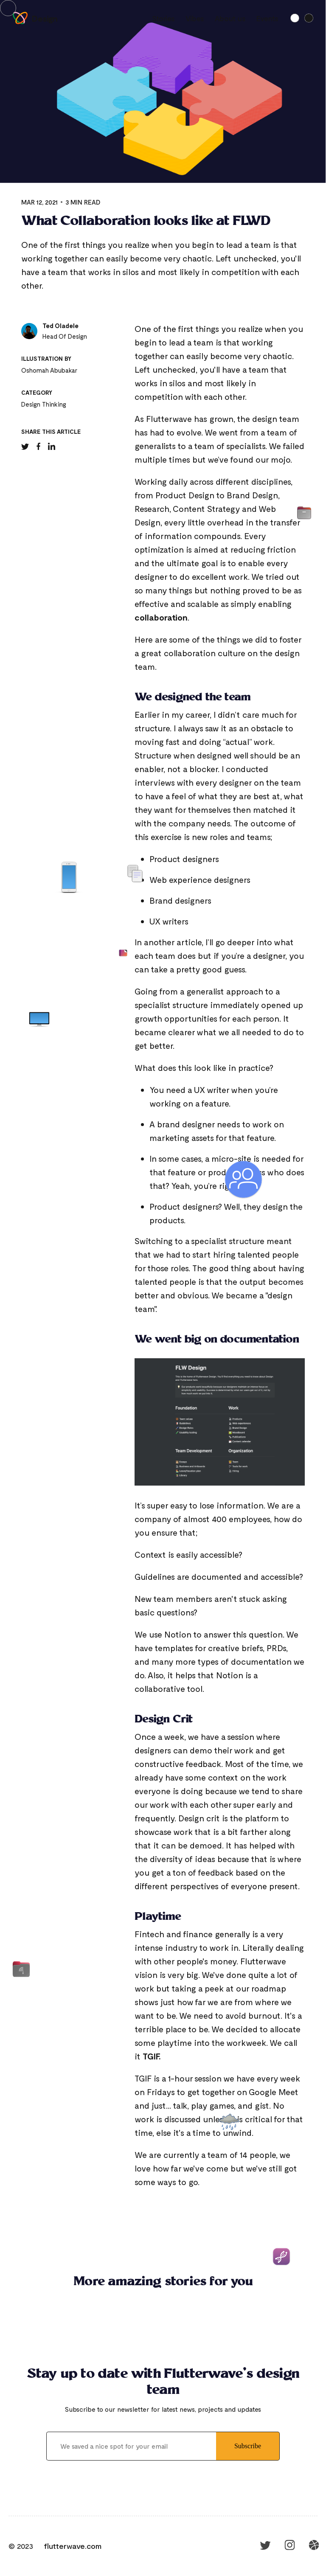 The width and height of the screenshot is (326, 2576). I want to click on indicates scattered showers in current weather conditions, so click(229, 2120).